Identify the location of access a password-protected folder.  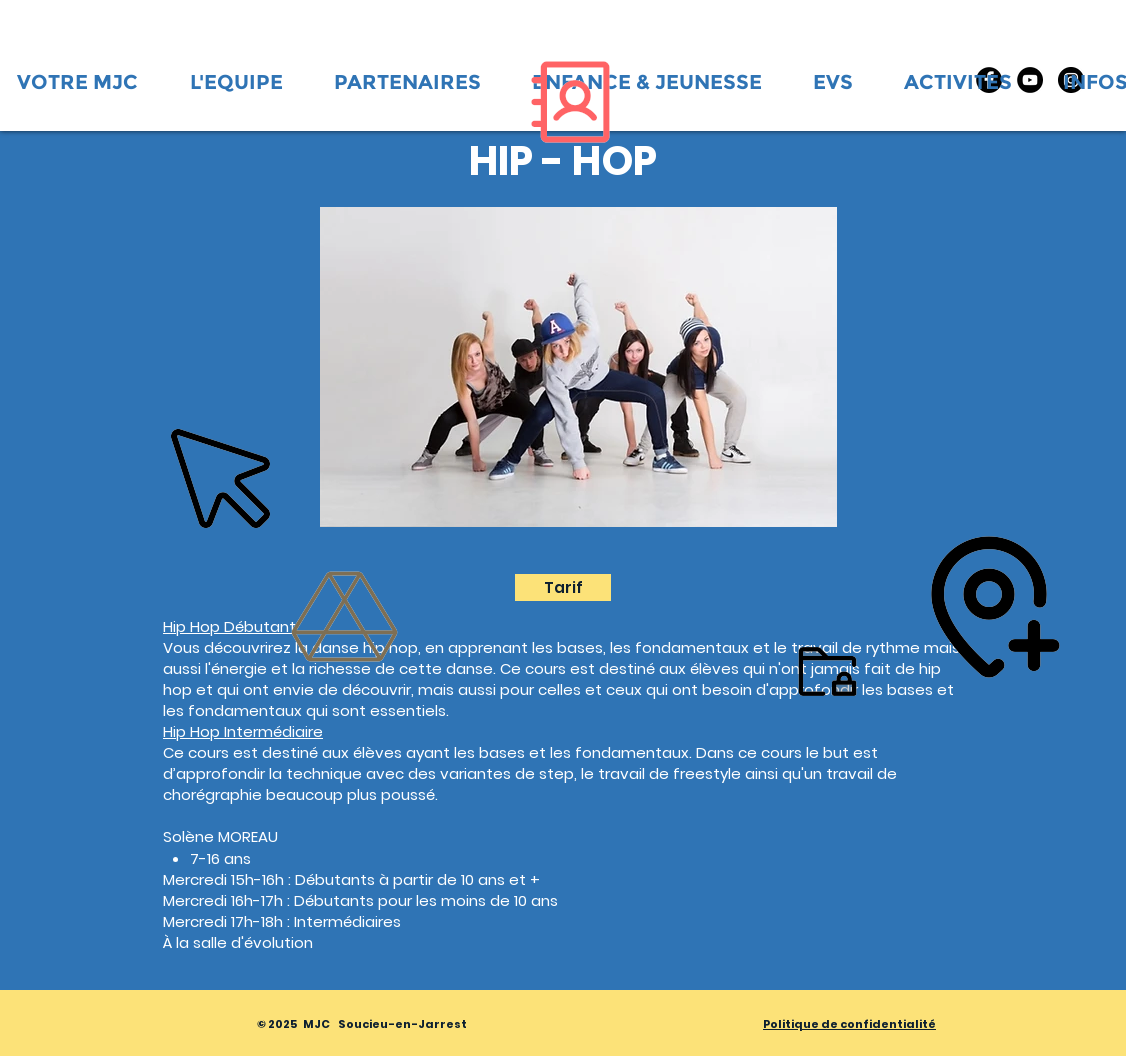
(827, 671).